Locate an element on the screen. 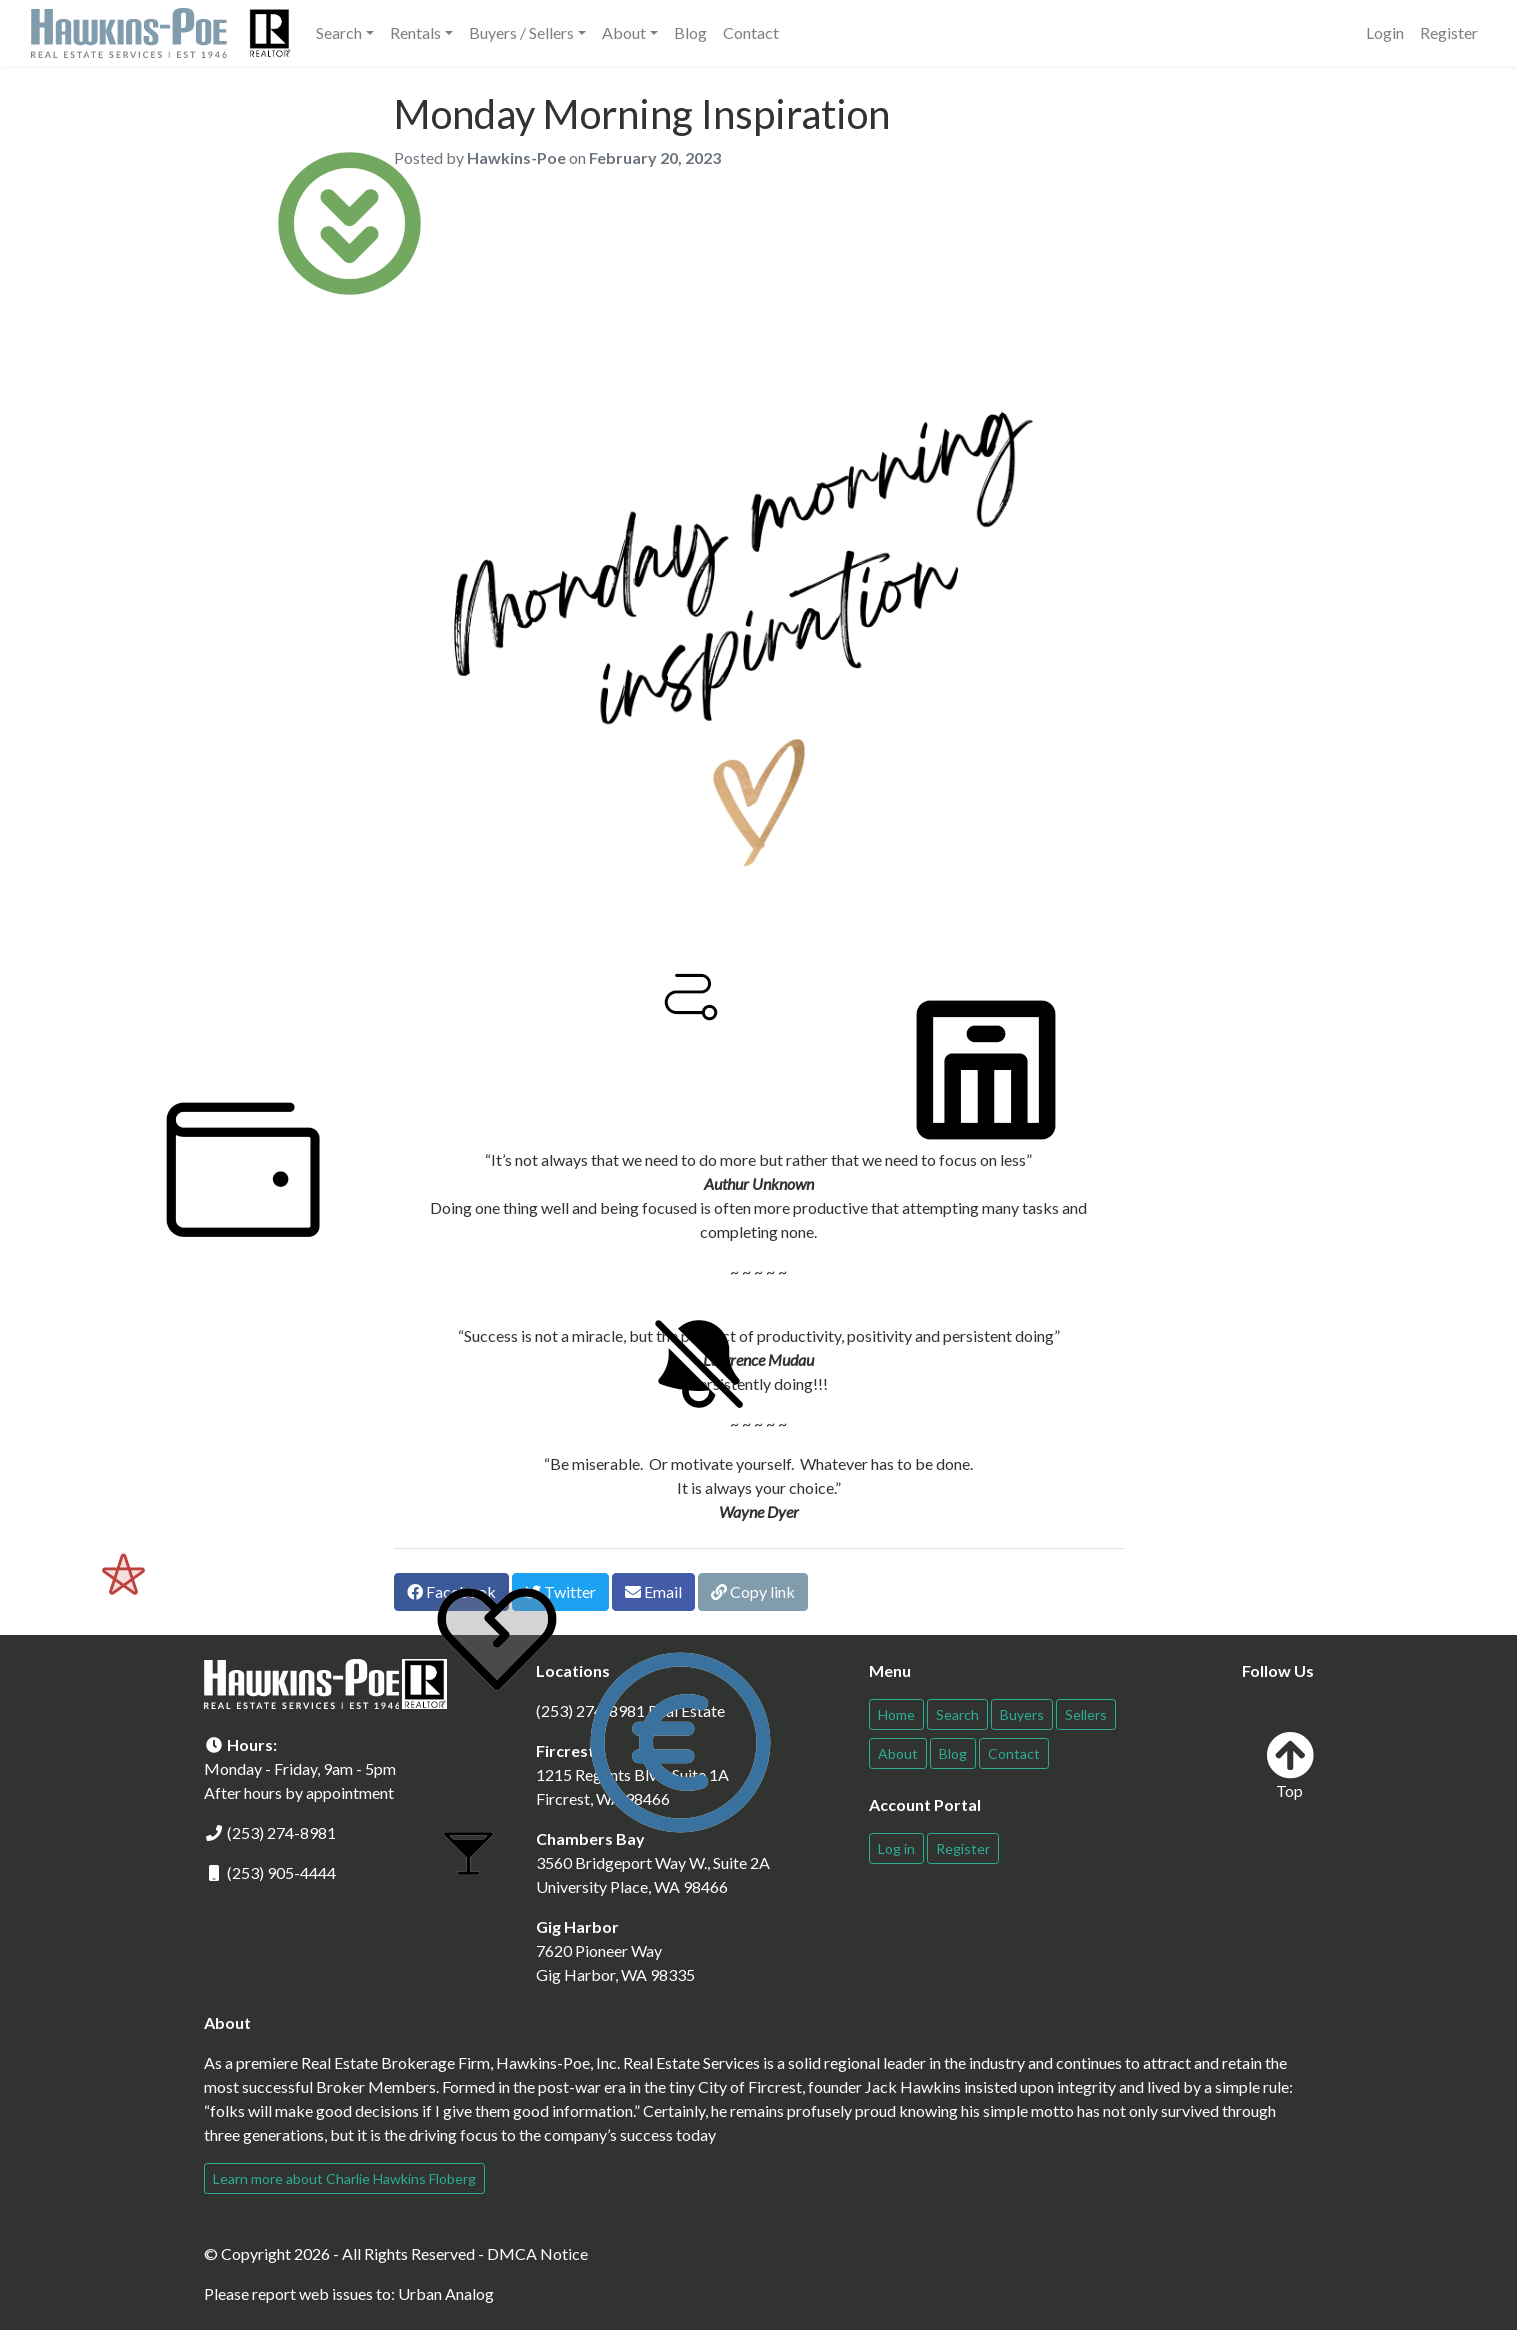 This screenshot has width=1517, height=2330. mute notifications is located at coordinates (699, 1364).